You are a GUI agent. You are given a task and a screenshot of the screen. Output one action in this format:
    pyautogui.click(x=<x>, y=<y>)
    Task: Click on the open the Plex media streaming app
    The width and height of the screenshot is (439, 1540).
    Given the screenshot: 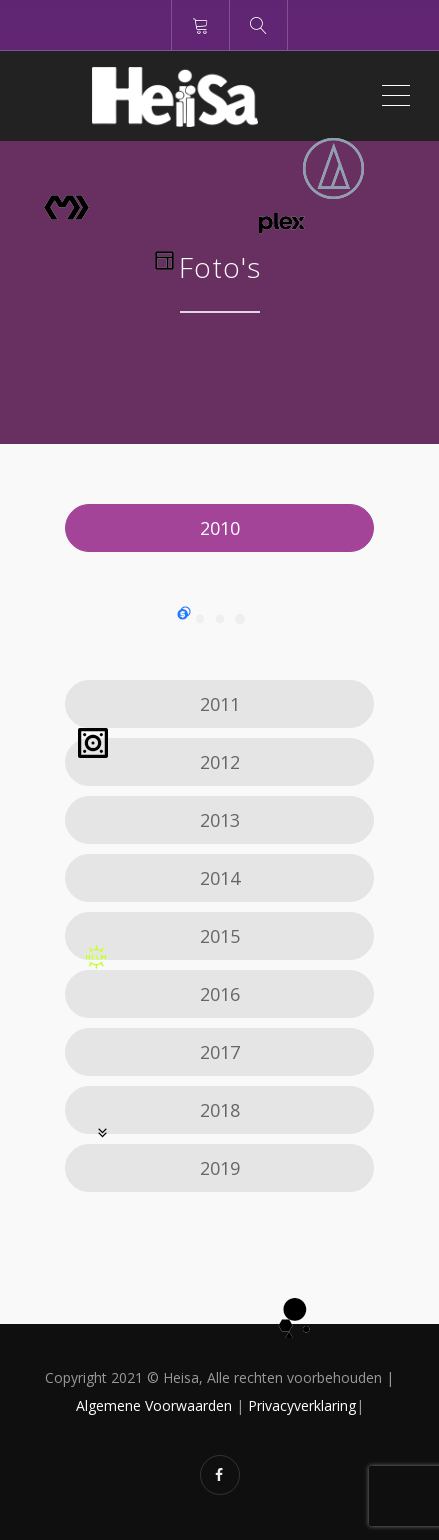 What is the action you would take?
    pyautogui.click(x=282, y=223)
    